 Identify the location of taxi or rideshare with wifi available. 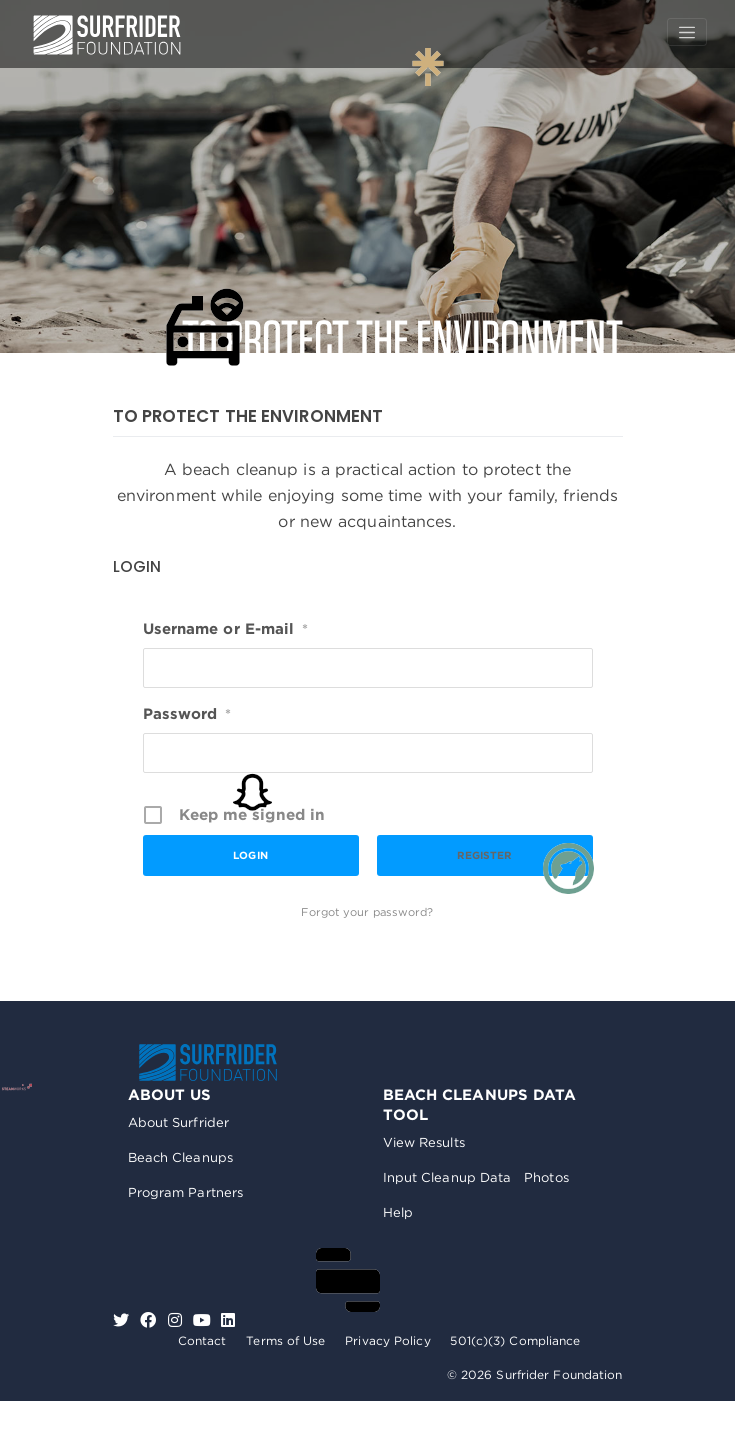
(203, 329).